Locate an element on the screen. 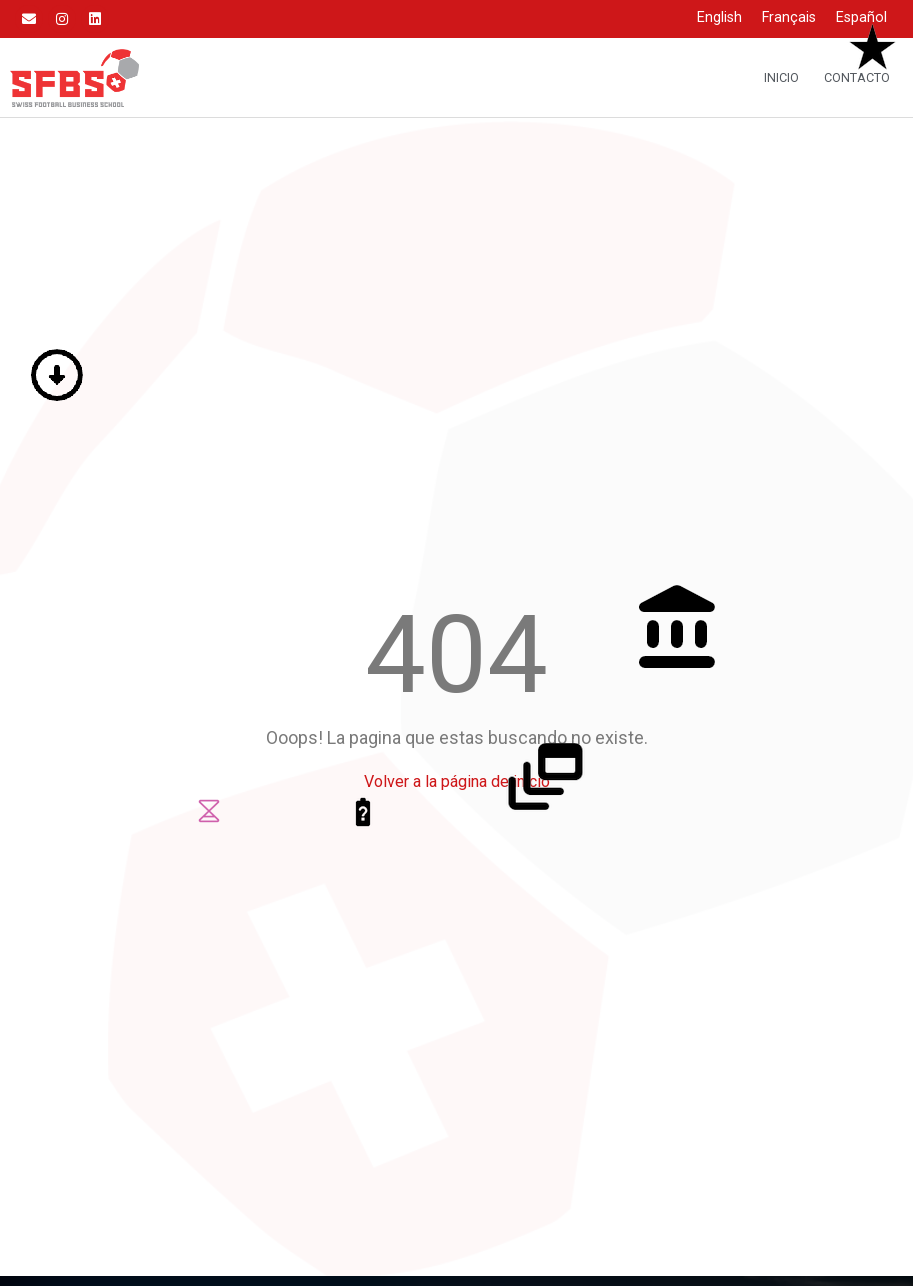  rate or review an item is located at coordinates (872, 46).